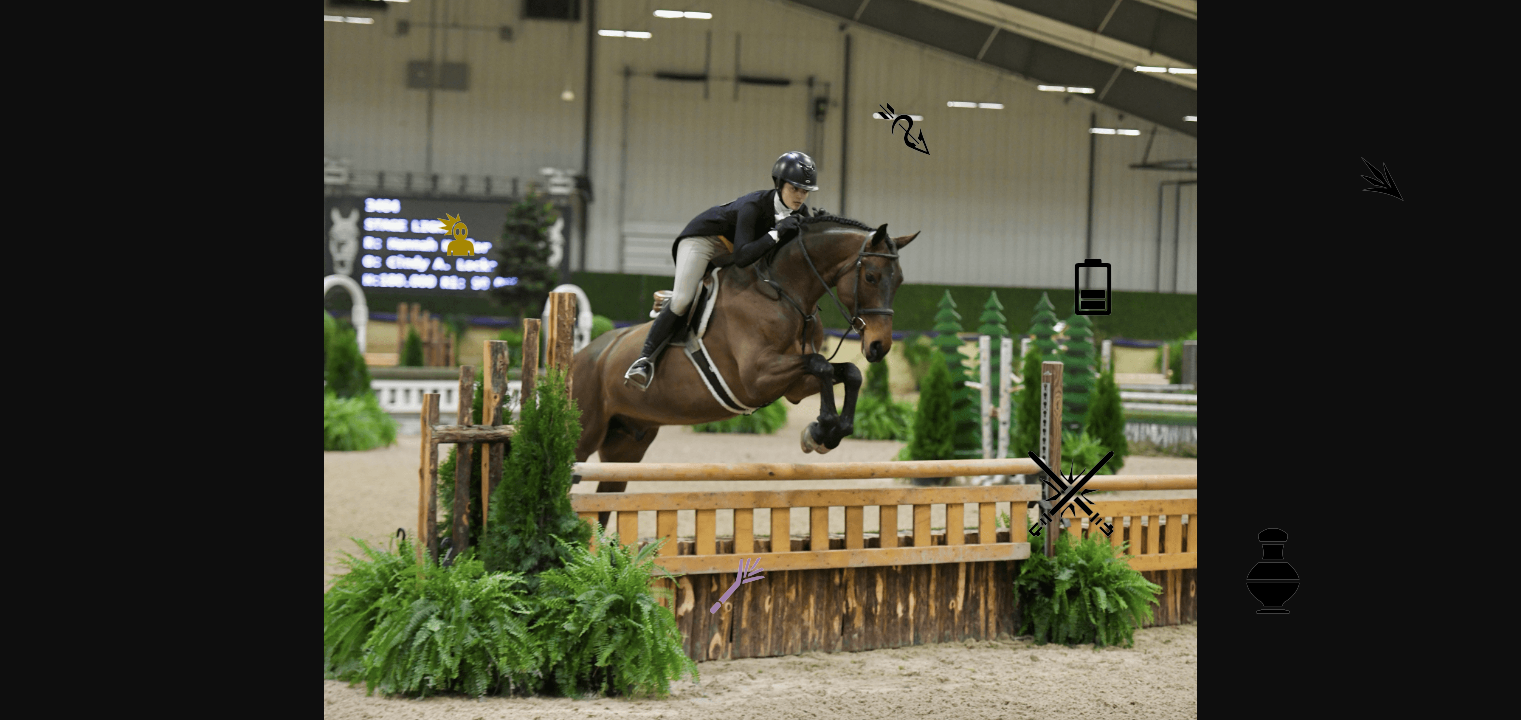  Describe the element at coordinates (1093, 287) in the screenshot. I see `indicates battery at 50% charge` at that location.